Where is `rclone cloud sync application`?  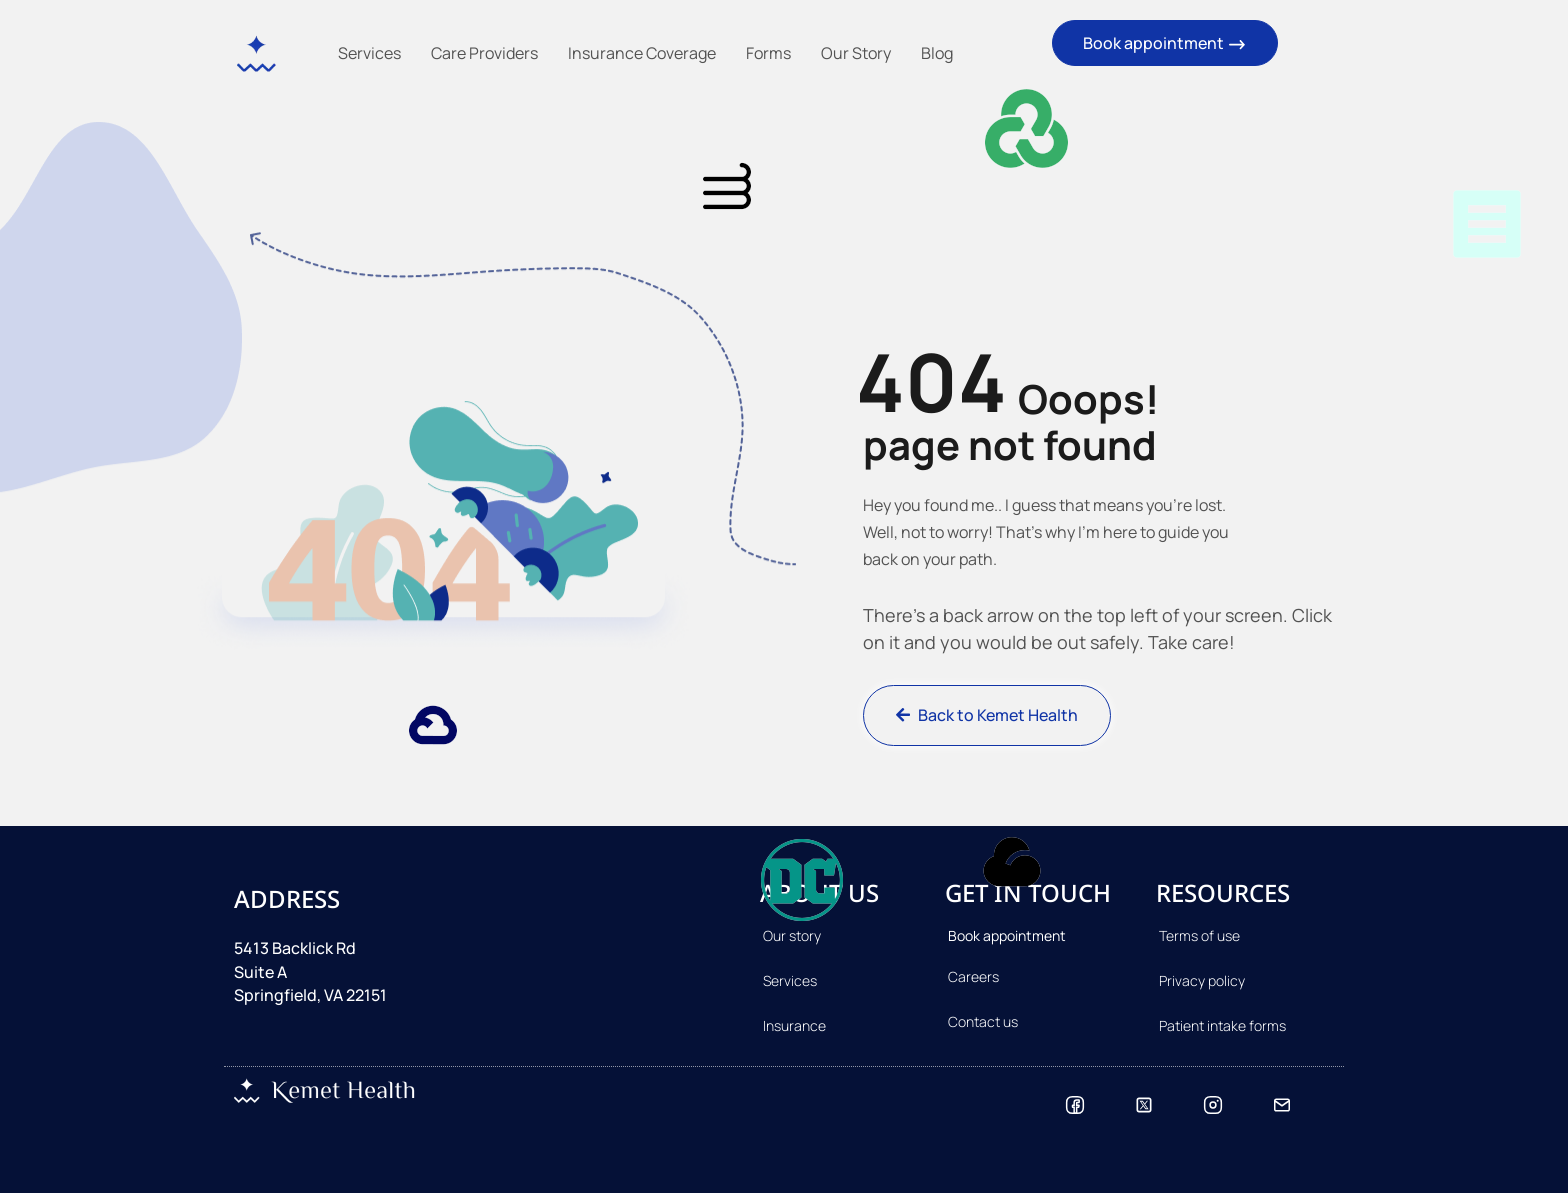 rclone cloud sync application is located at coordinates (1026, 128).